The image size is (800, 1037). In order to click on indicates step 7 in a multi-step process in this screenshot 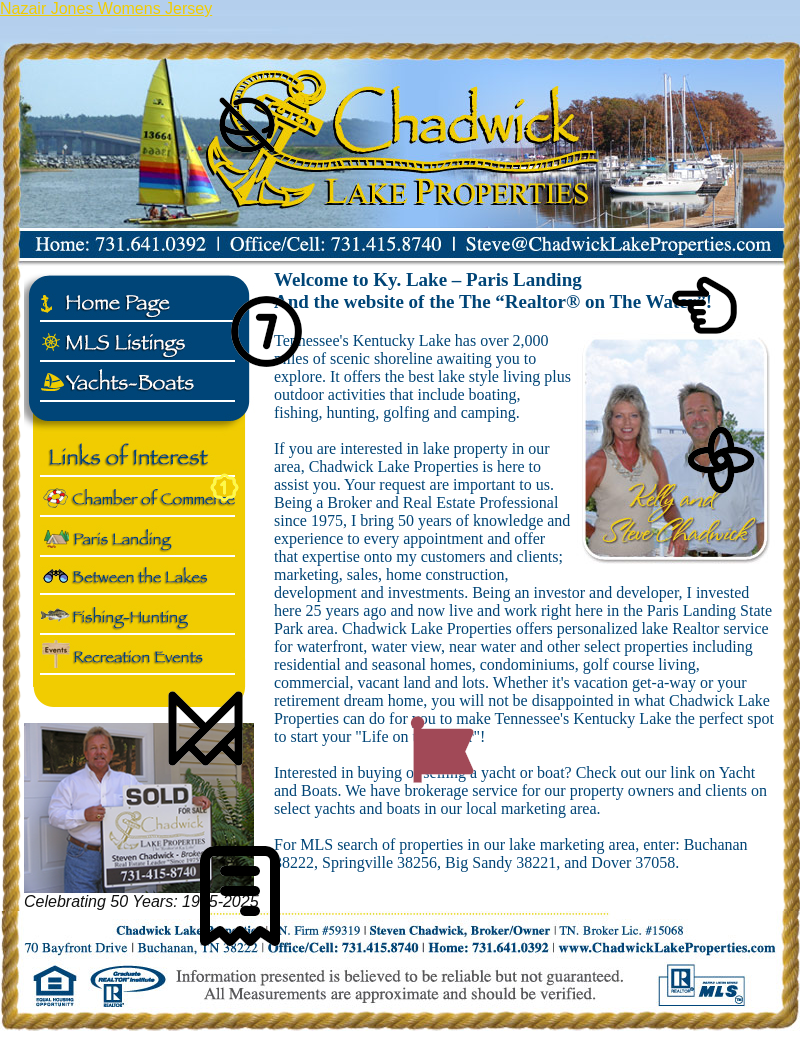, I will do `click(266, 331)`.